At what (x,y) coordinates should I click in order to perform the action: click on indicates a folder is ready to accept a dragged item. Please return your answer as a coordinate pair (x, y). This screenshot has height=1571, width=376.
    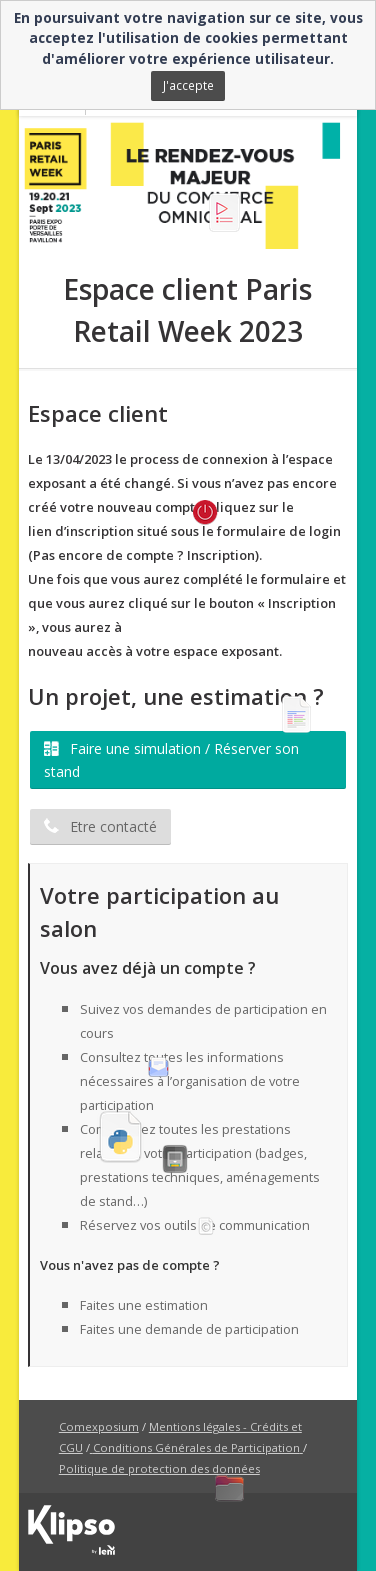
    Looking at the image, I should click on (229, 1487).